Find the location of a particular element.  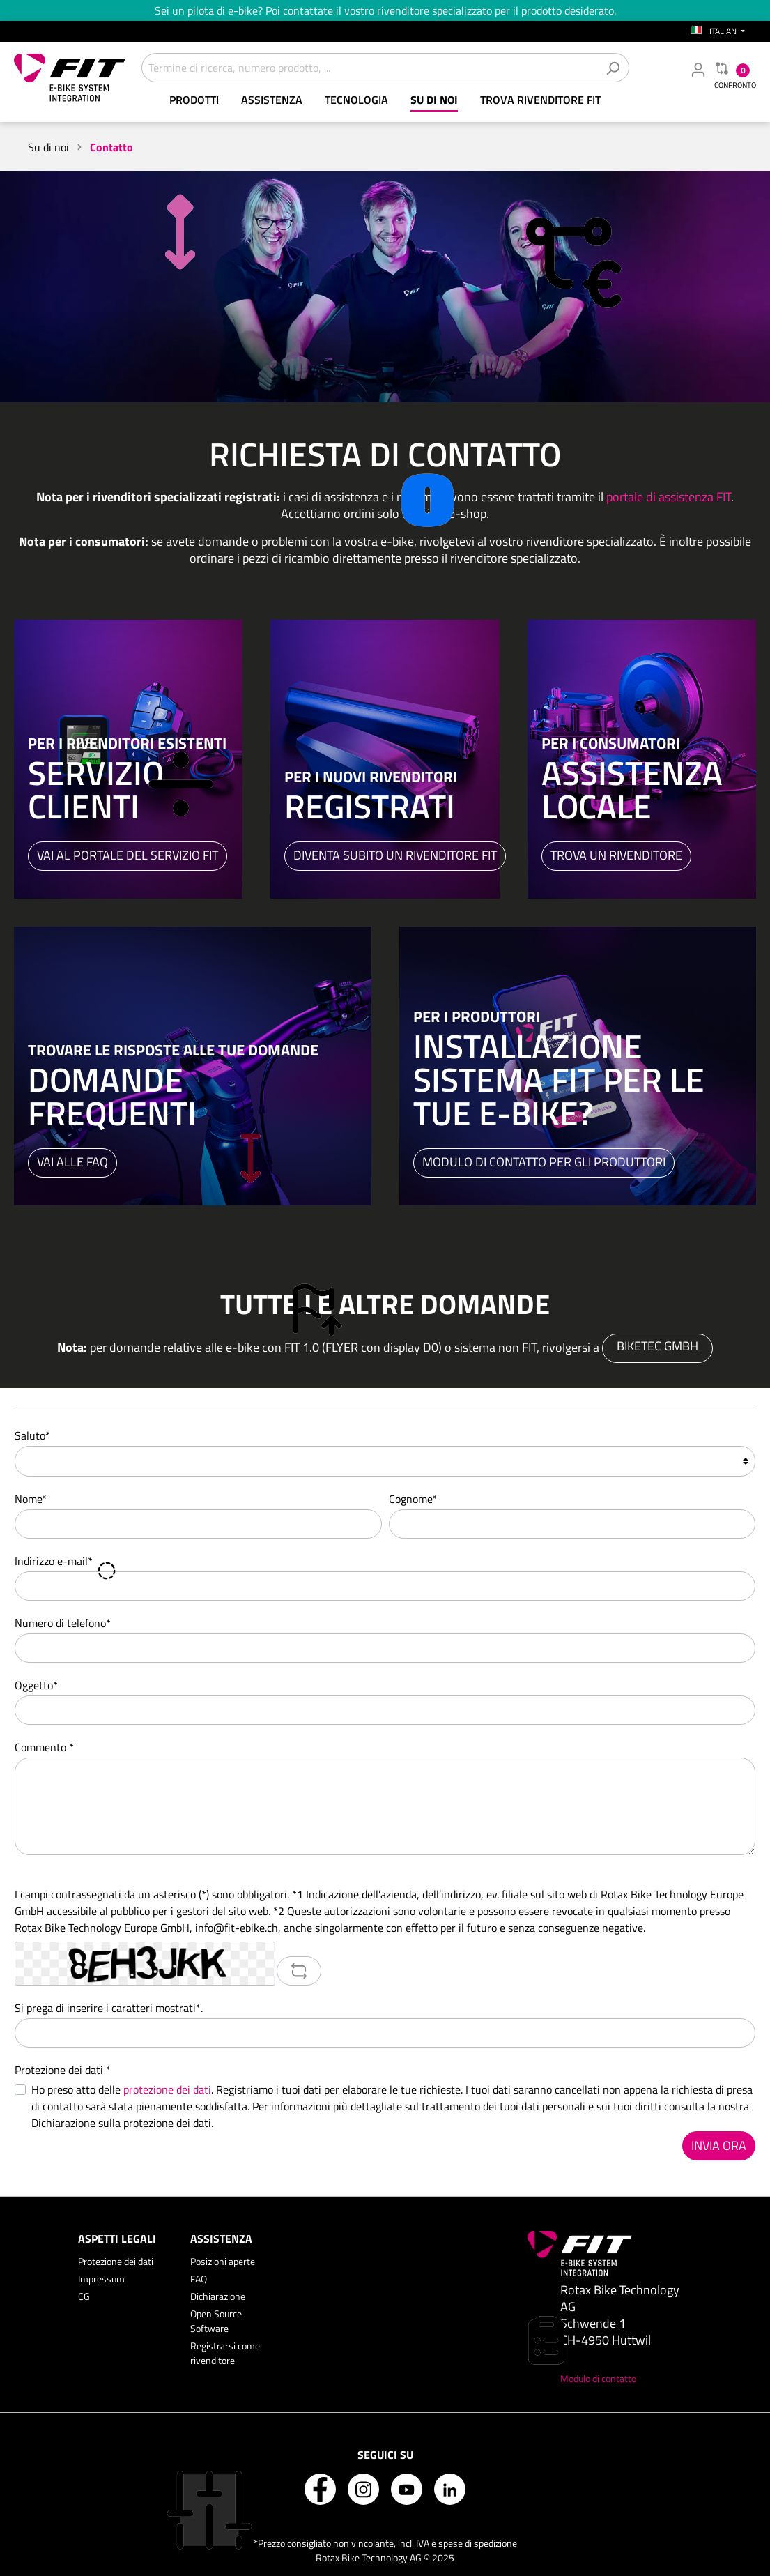

view checklist or task list is located at coordinates (546, 2340).